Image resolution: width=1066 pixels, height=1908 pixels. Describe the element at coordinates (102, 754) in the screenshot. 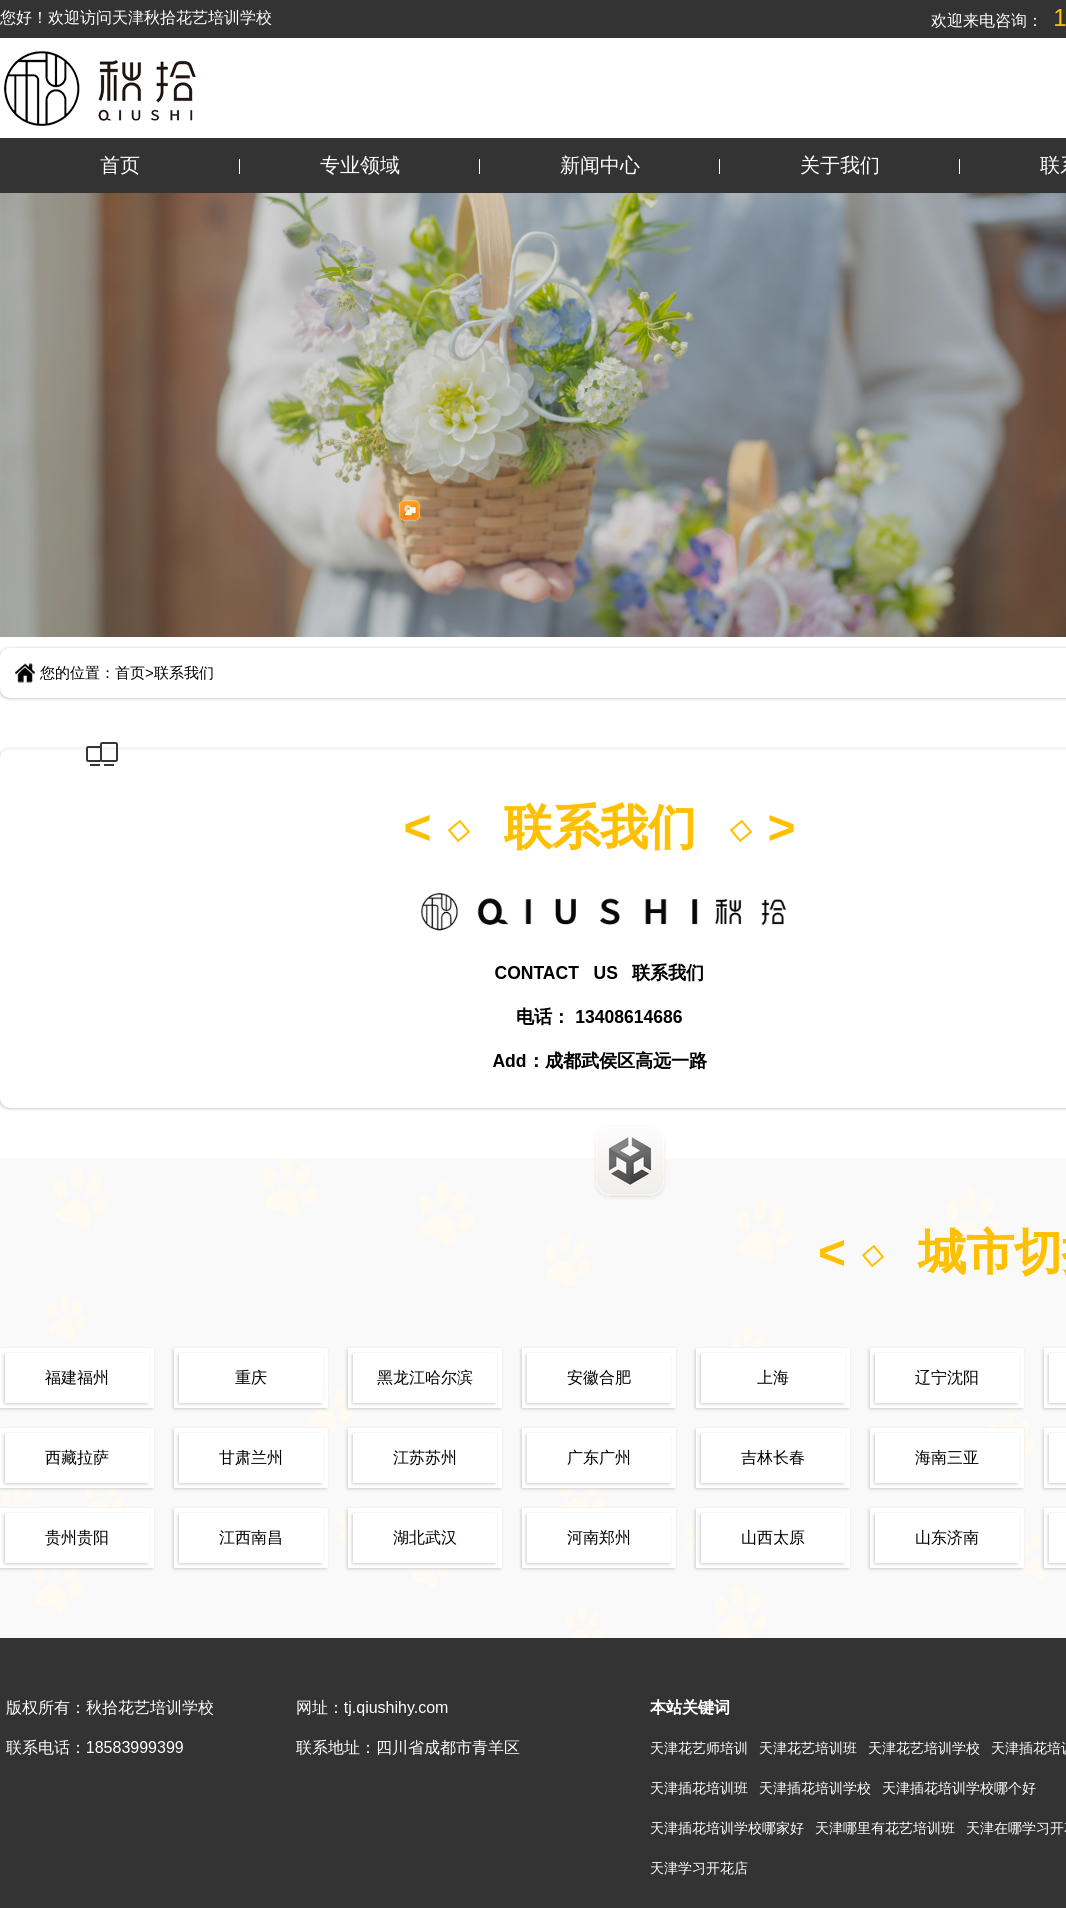

I see `display arrangement settings for multiple monitors` at that location.